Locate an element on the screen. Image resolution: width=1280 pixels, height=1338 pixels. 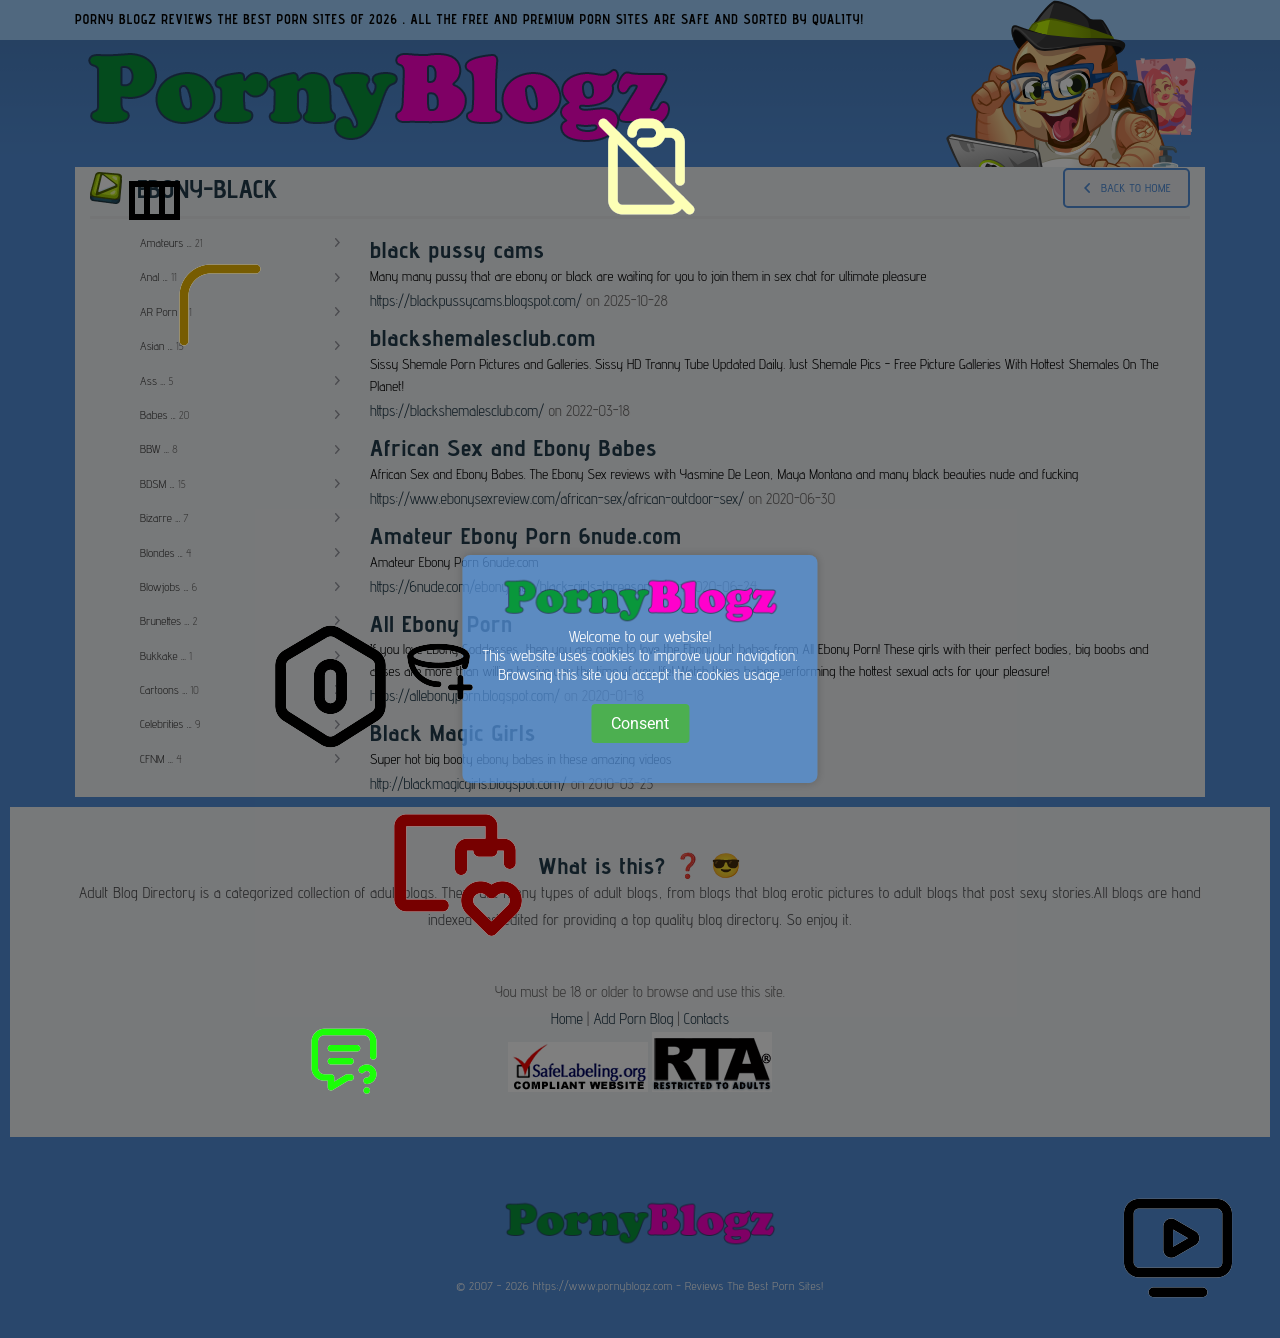
add a new 3D hemisphere object is located at coordinates (438, 665).